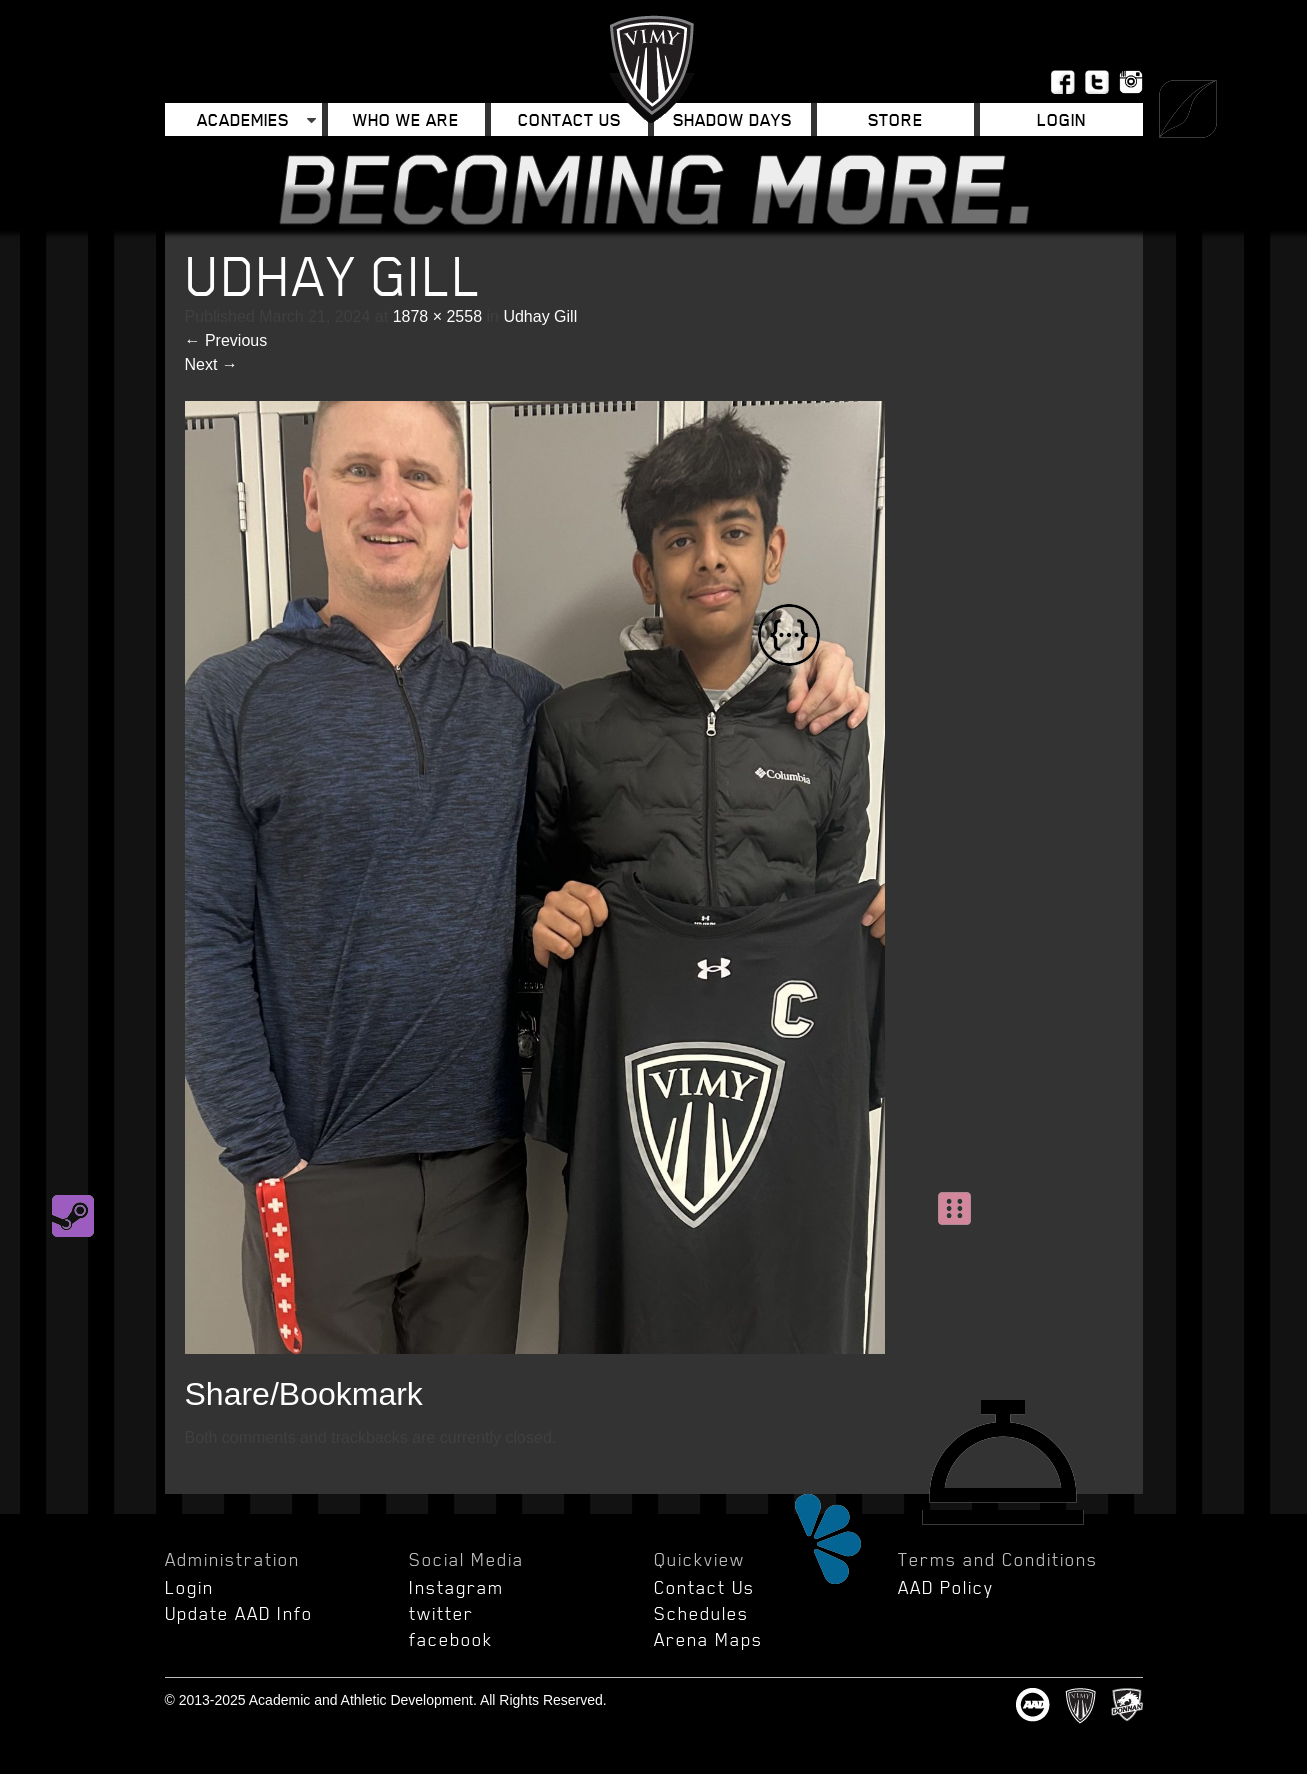  I want to click on roll the dice or generate a random result, so click(954, 1208).